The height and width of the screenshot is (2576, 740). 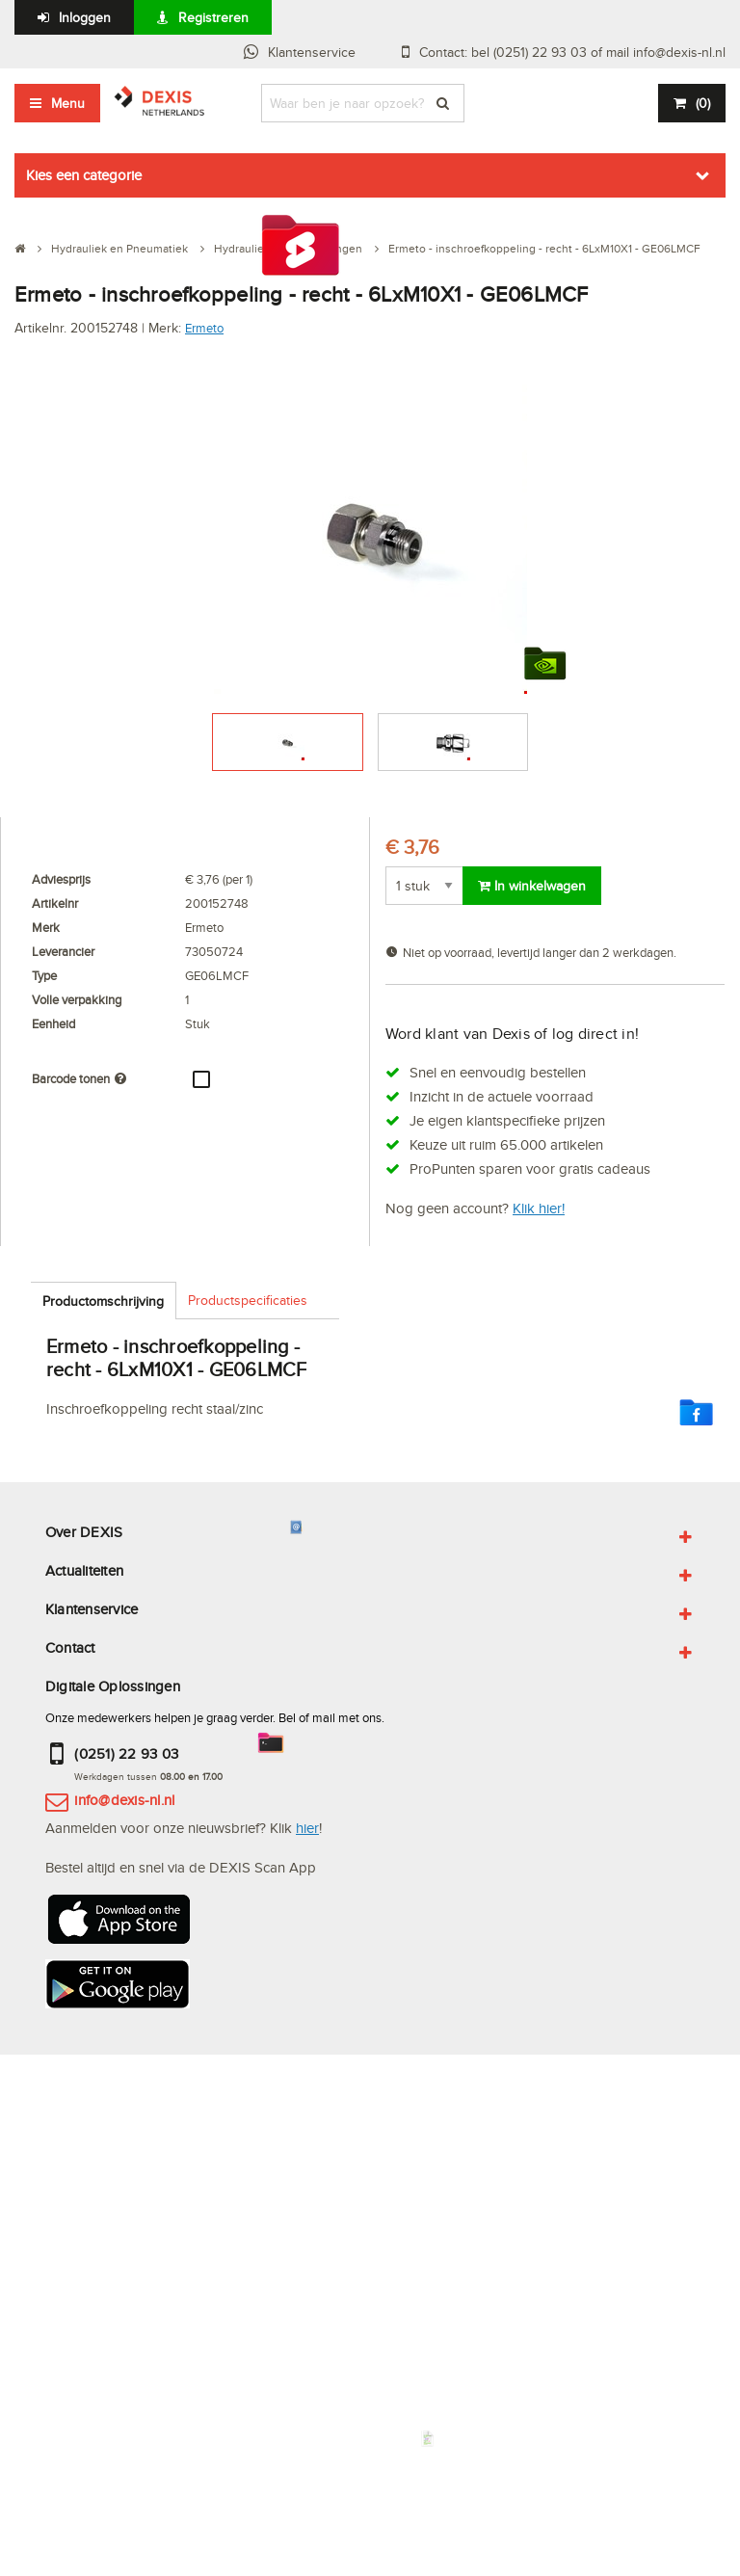 What do you see at coordinates (296, 1527) in the screenshot?
I see `open your address book or contacts` at bounding box center [296, 1527].